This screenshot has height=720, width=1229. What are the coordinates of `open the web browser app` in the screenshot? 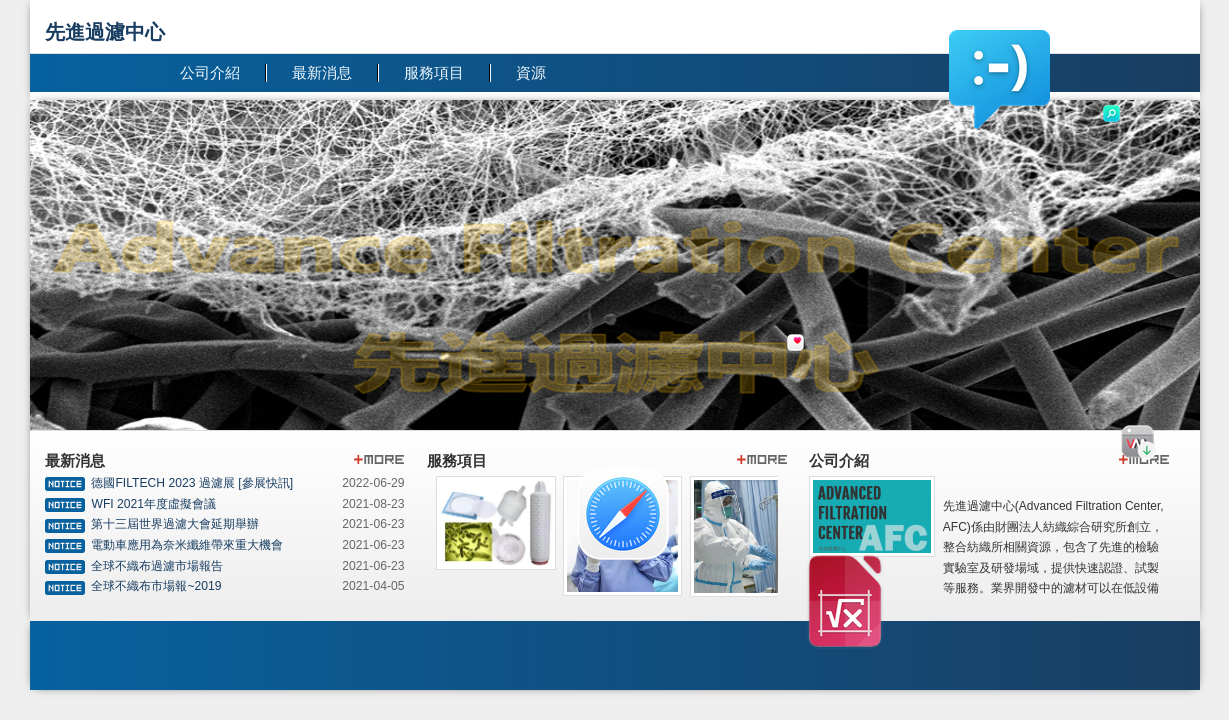 It's located at (623, 514).